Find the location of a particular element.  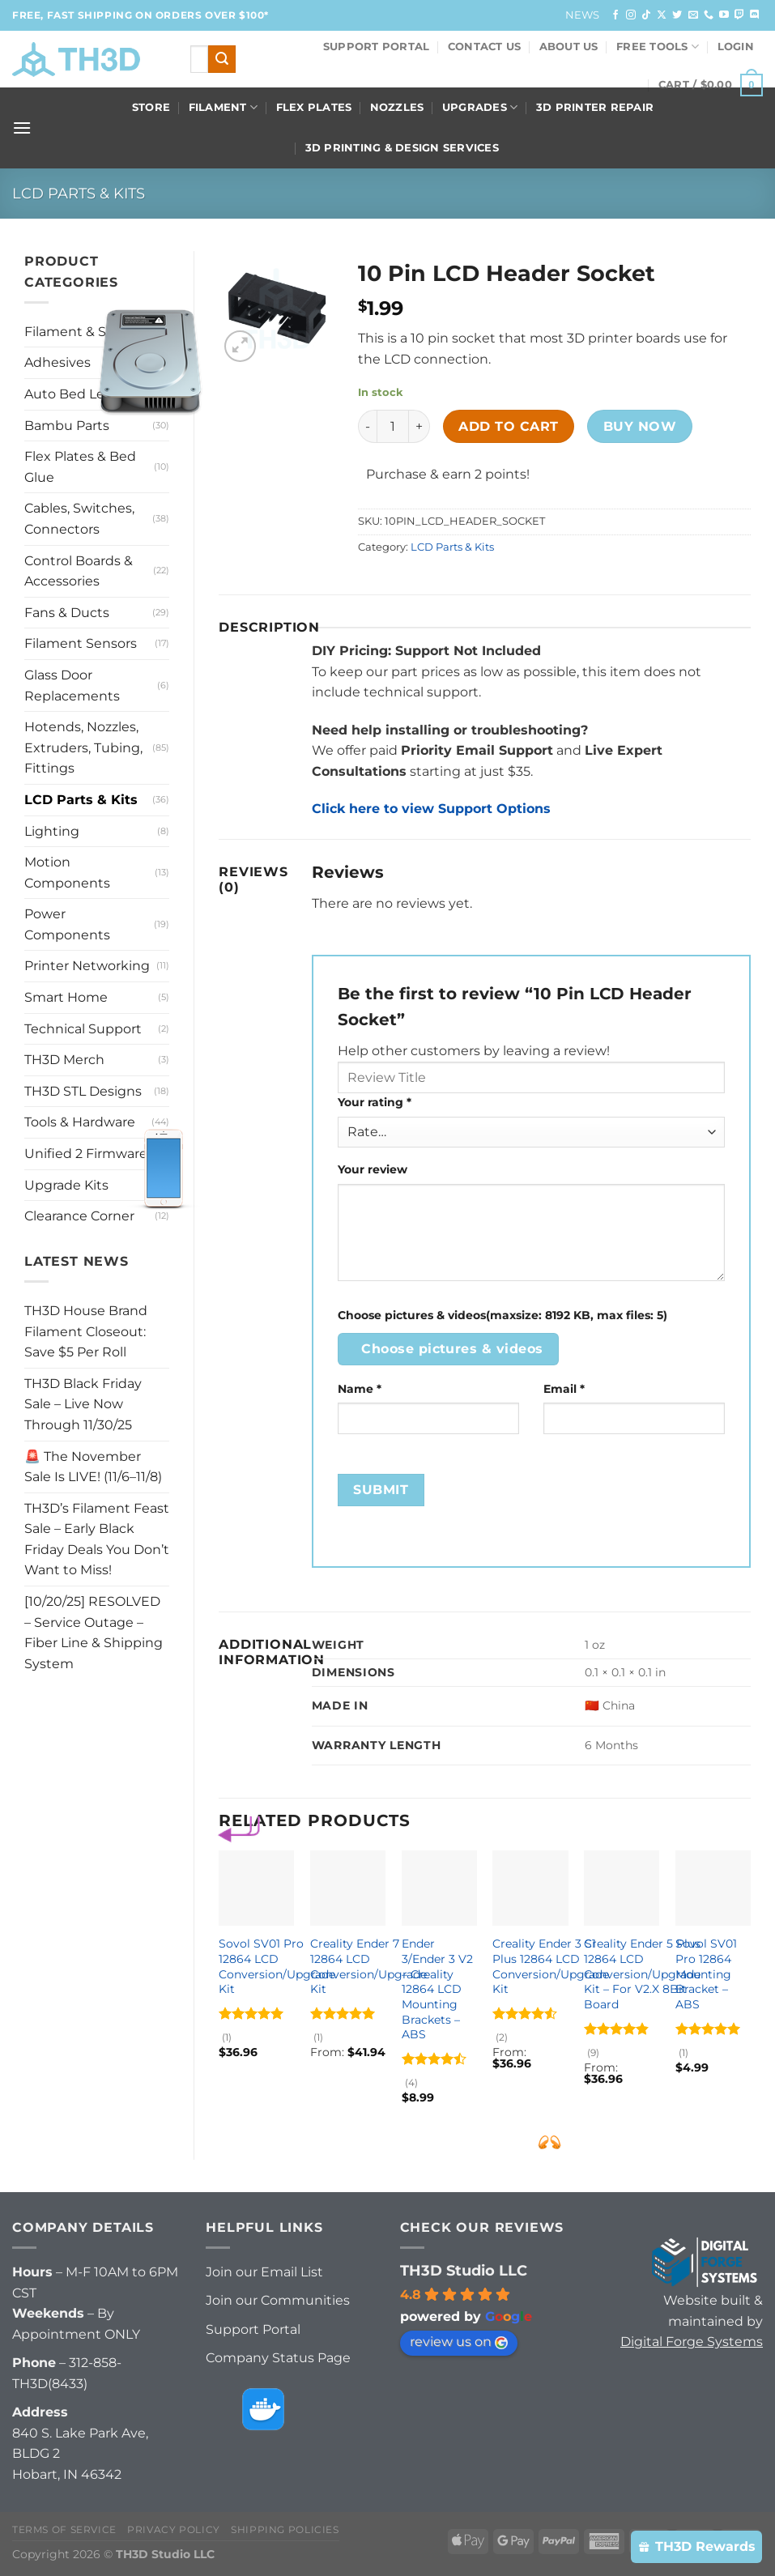

connect wireless earbuds via bluetooth is located at coordinates (549, 2143).